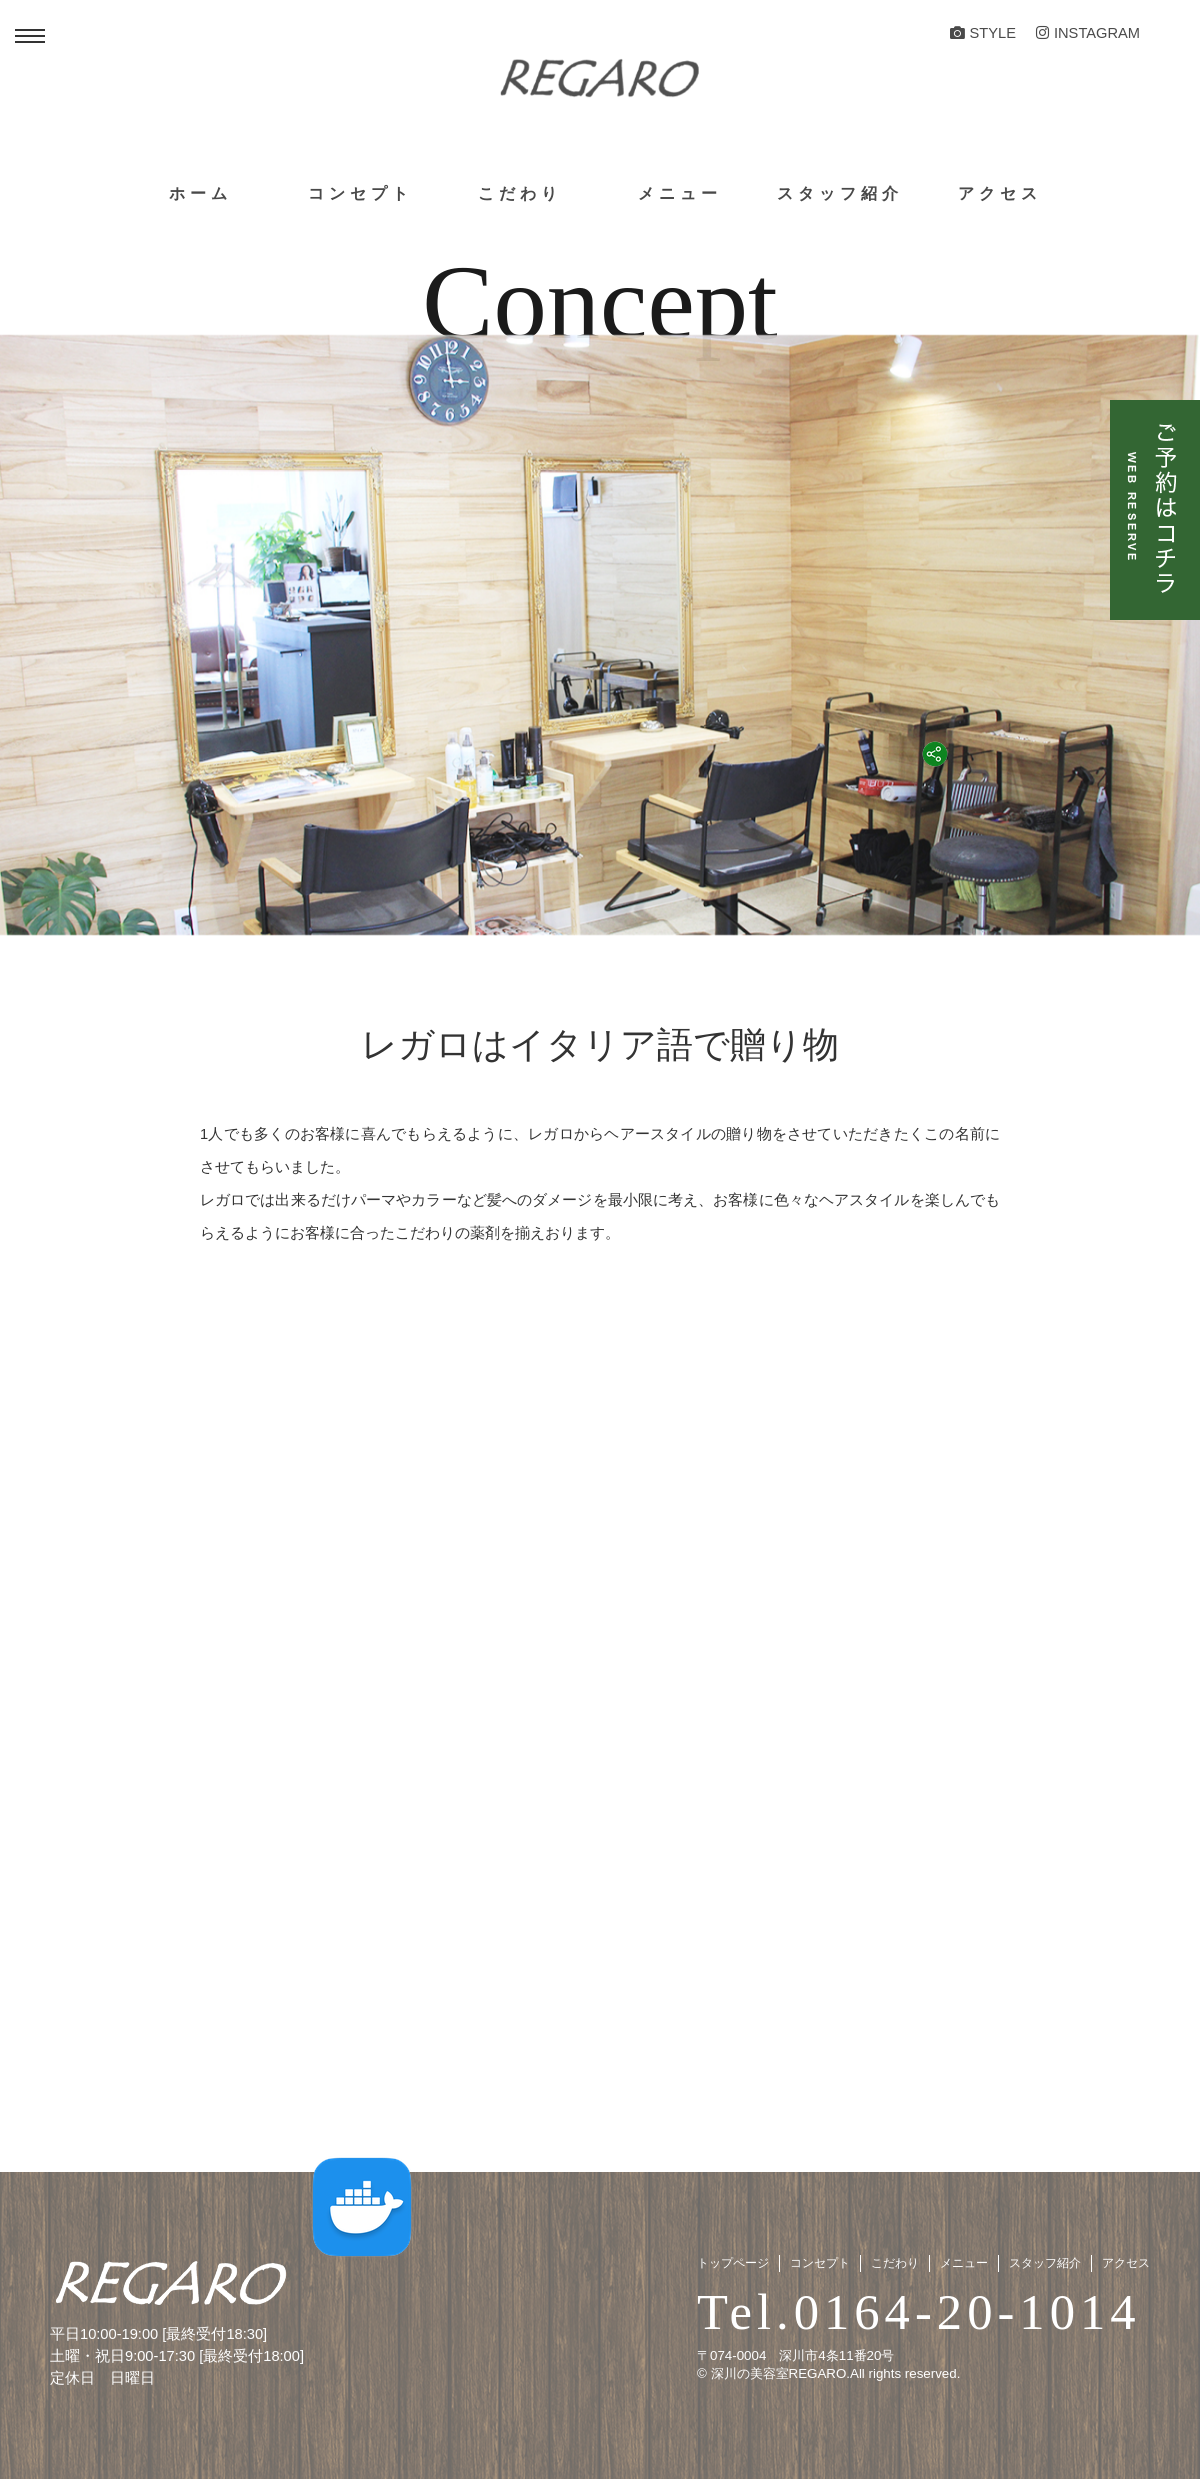  I want to click on access sharing and network preferences, so click(935, 754).